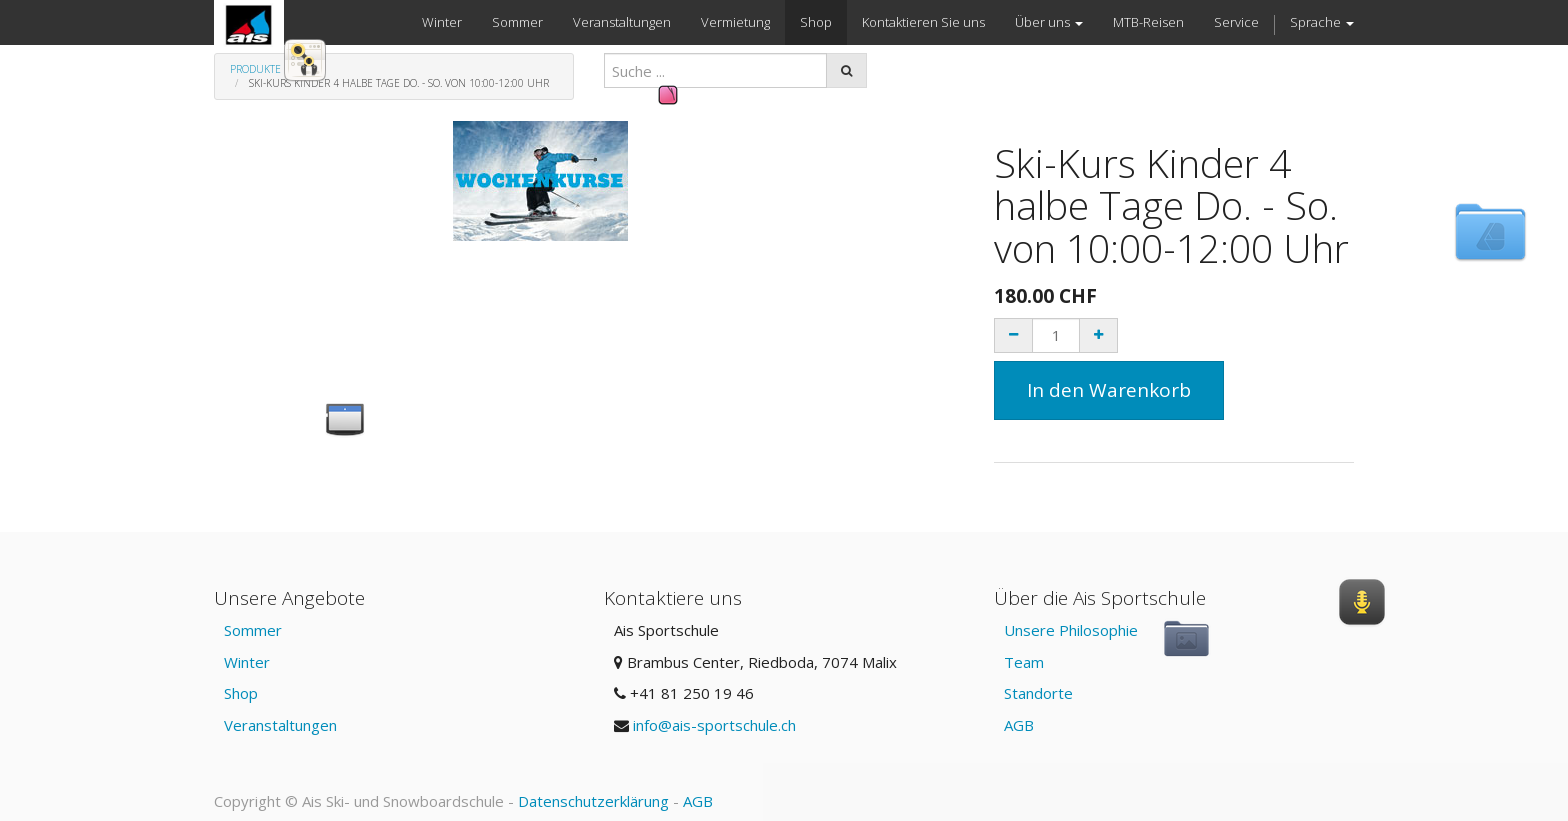 The height and width of the screenshot is (821, 1568). Describe the element at coordinates (1362, 602) in the screenshot. I see `open amarok podcast app` at that location.